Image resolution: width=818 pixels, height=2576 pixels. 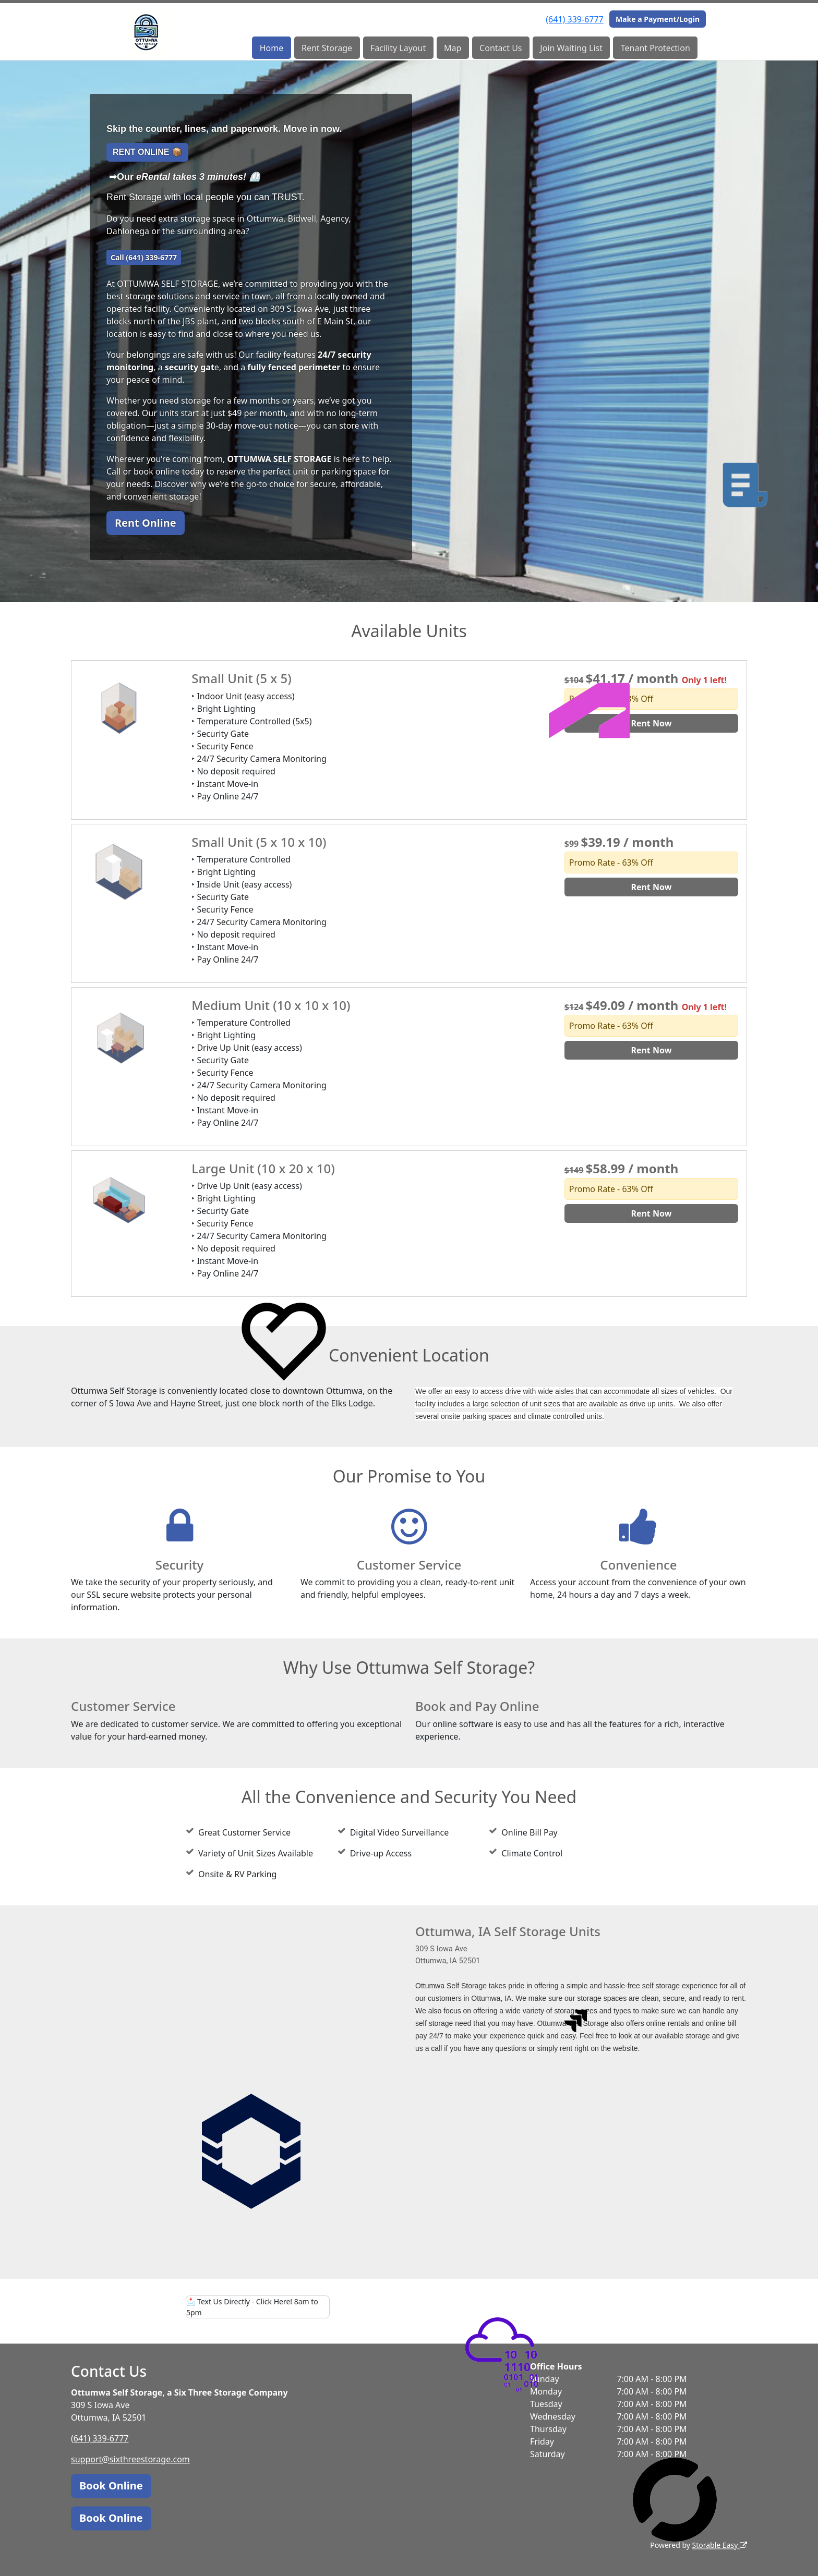 What do you see at coordinates (575, 2021) in the screenshot?
I see `open Jira project management` at bounding box center [575, 2021].